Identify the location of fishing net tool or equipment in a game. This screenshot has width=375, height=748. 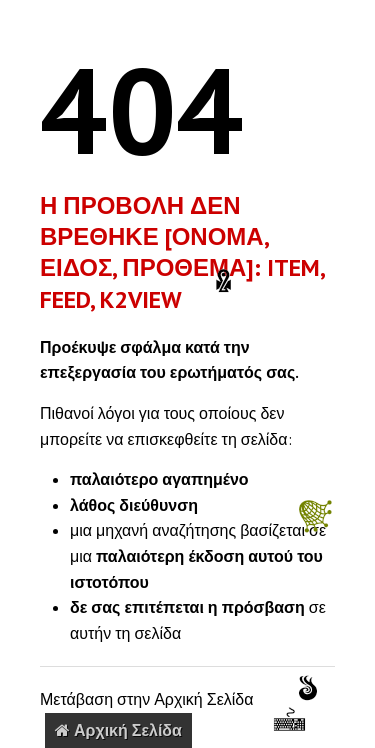
(315, 516).